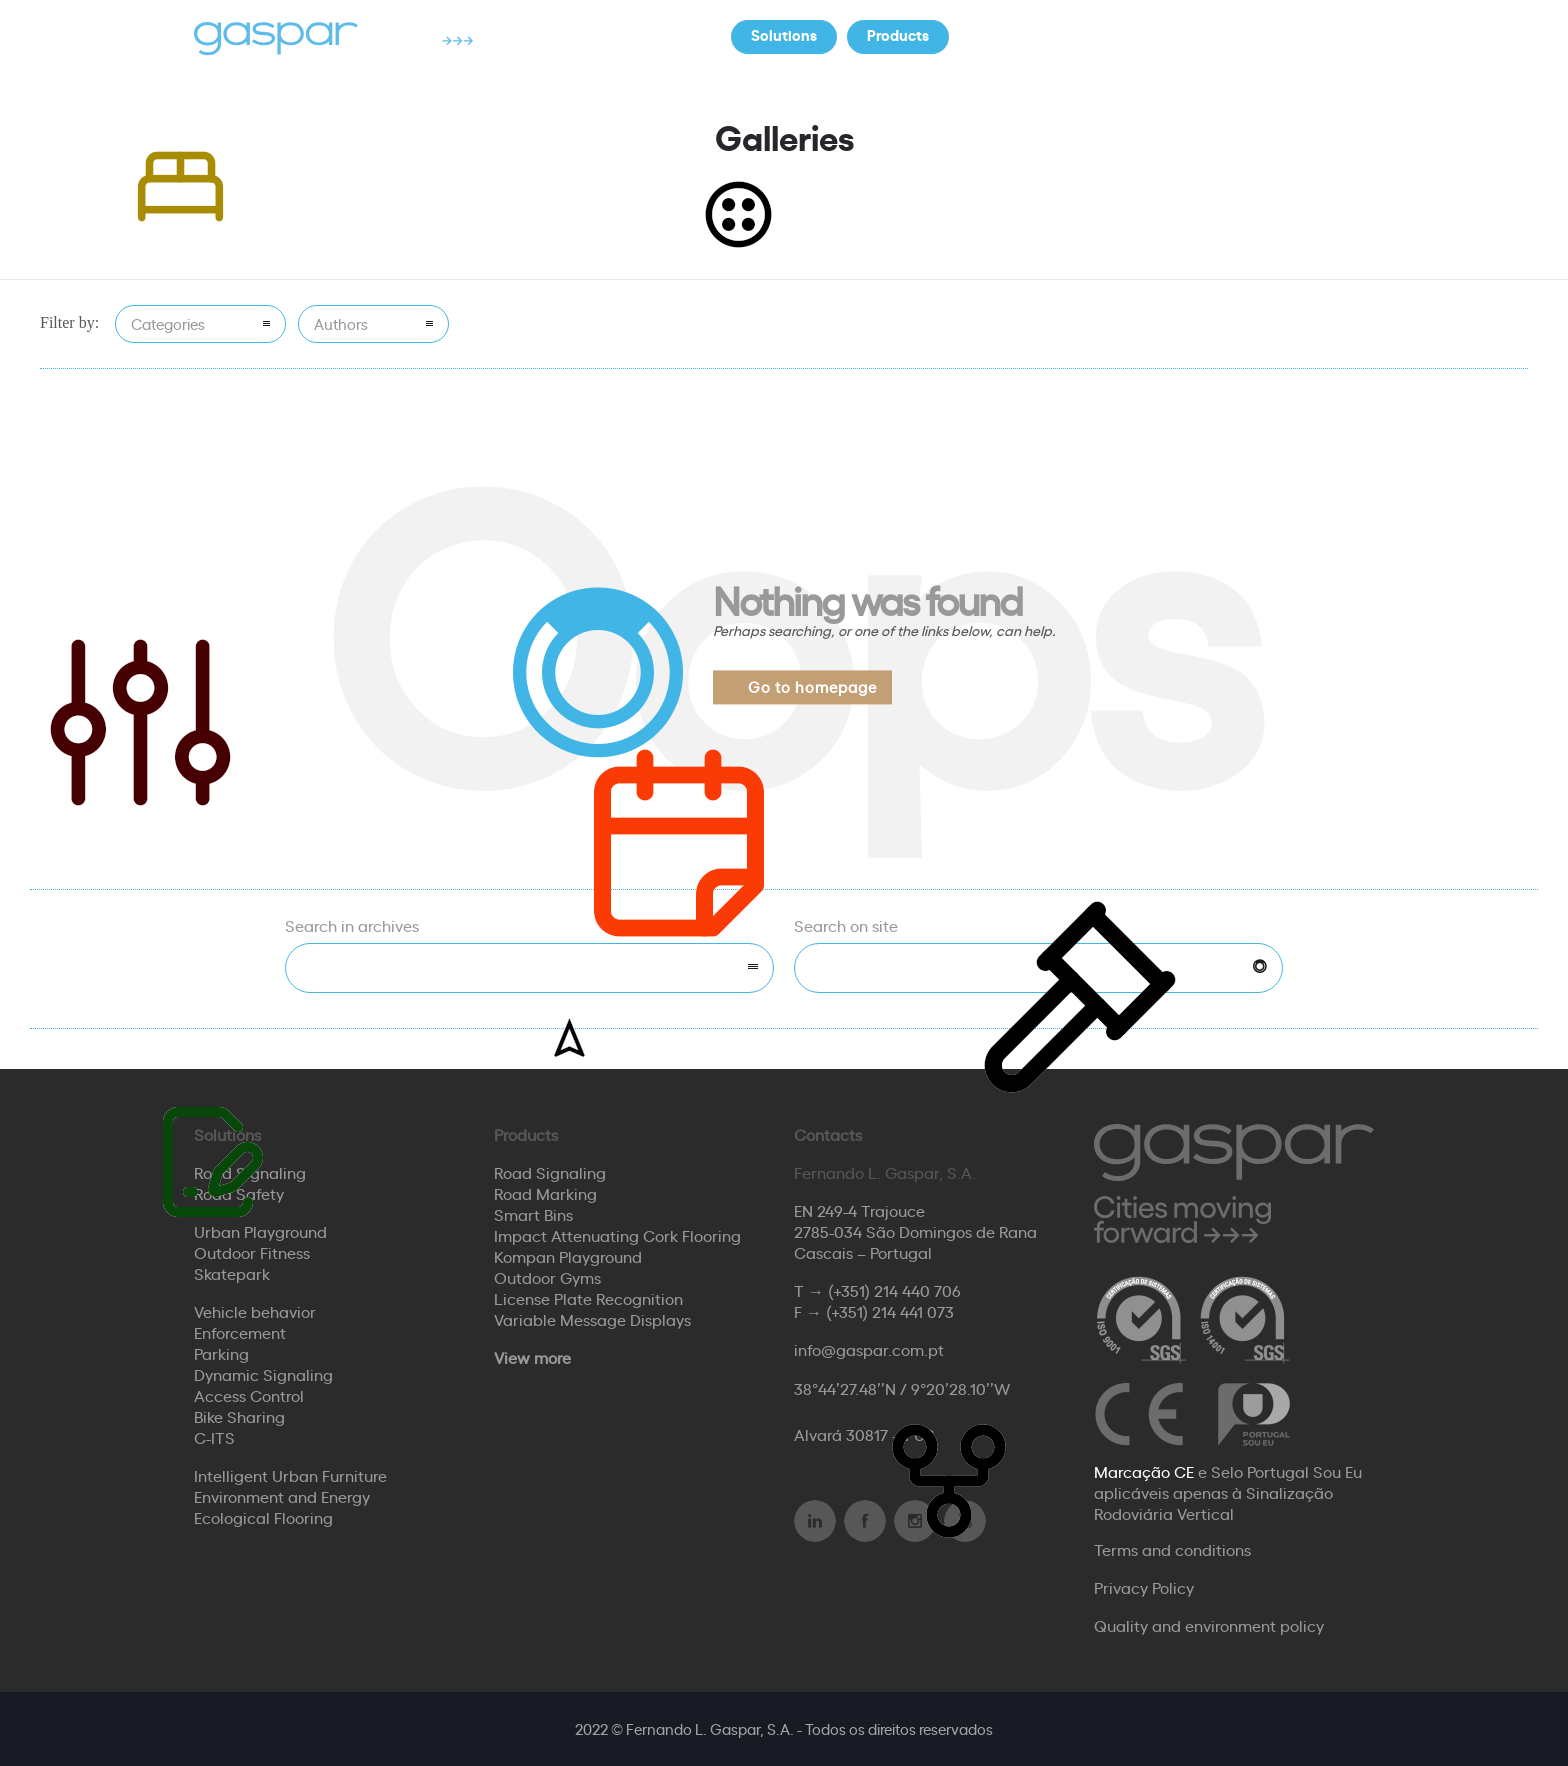 The width and height of the screenshot is (1568, 1766). What do you see at coordinates (738, 214) in the screenshot?
I see `connect to Twilio communication services` at bounding box center [738, 214].